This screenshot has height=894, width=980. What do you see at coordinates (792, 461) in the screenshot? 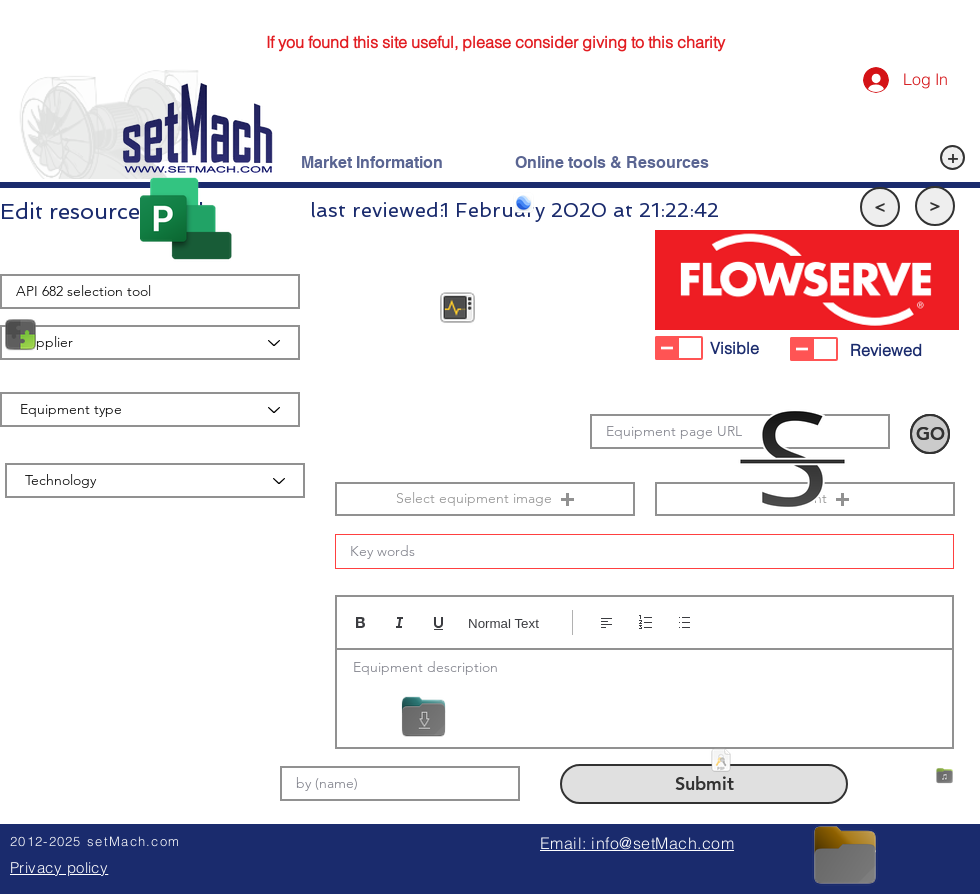
I see `apply strikethrough formatting to selected text` at bounding box center [792, 461].